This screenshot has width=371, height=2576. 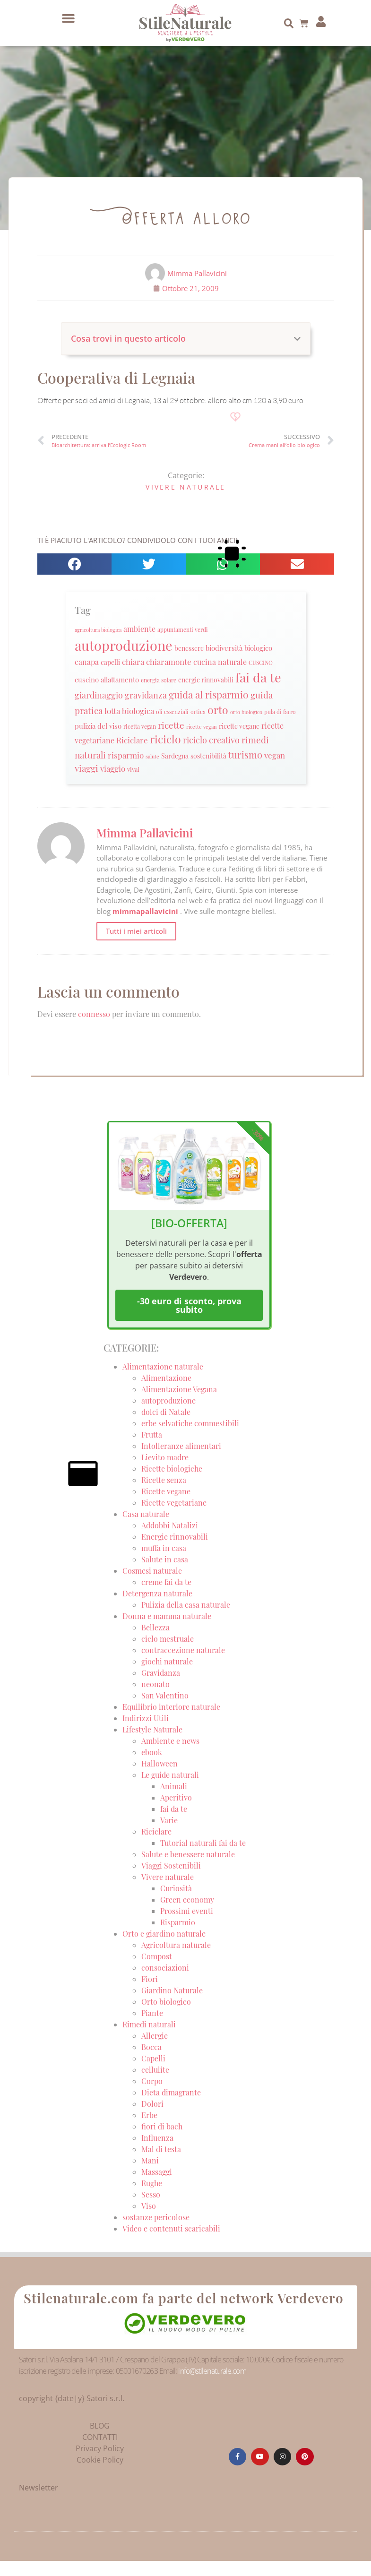 I want to click on remove from favorites, so click(x=235, y=417).